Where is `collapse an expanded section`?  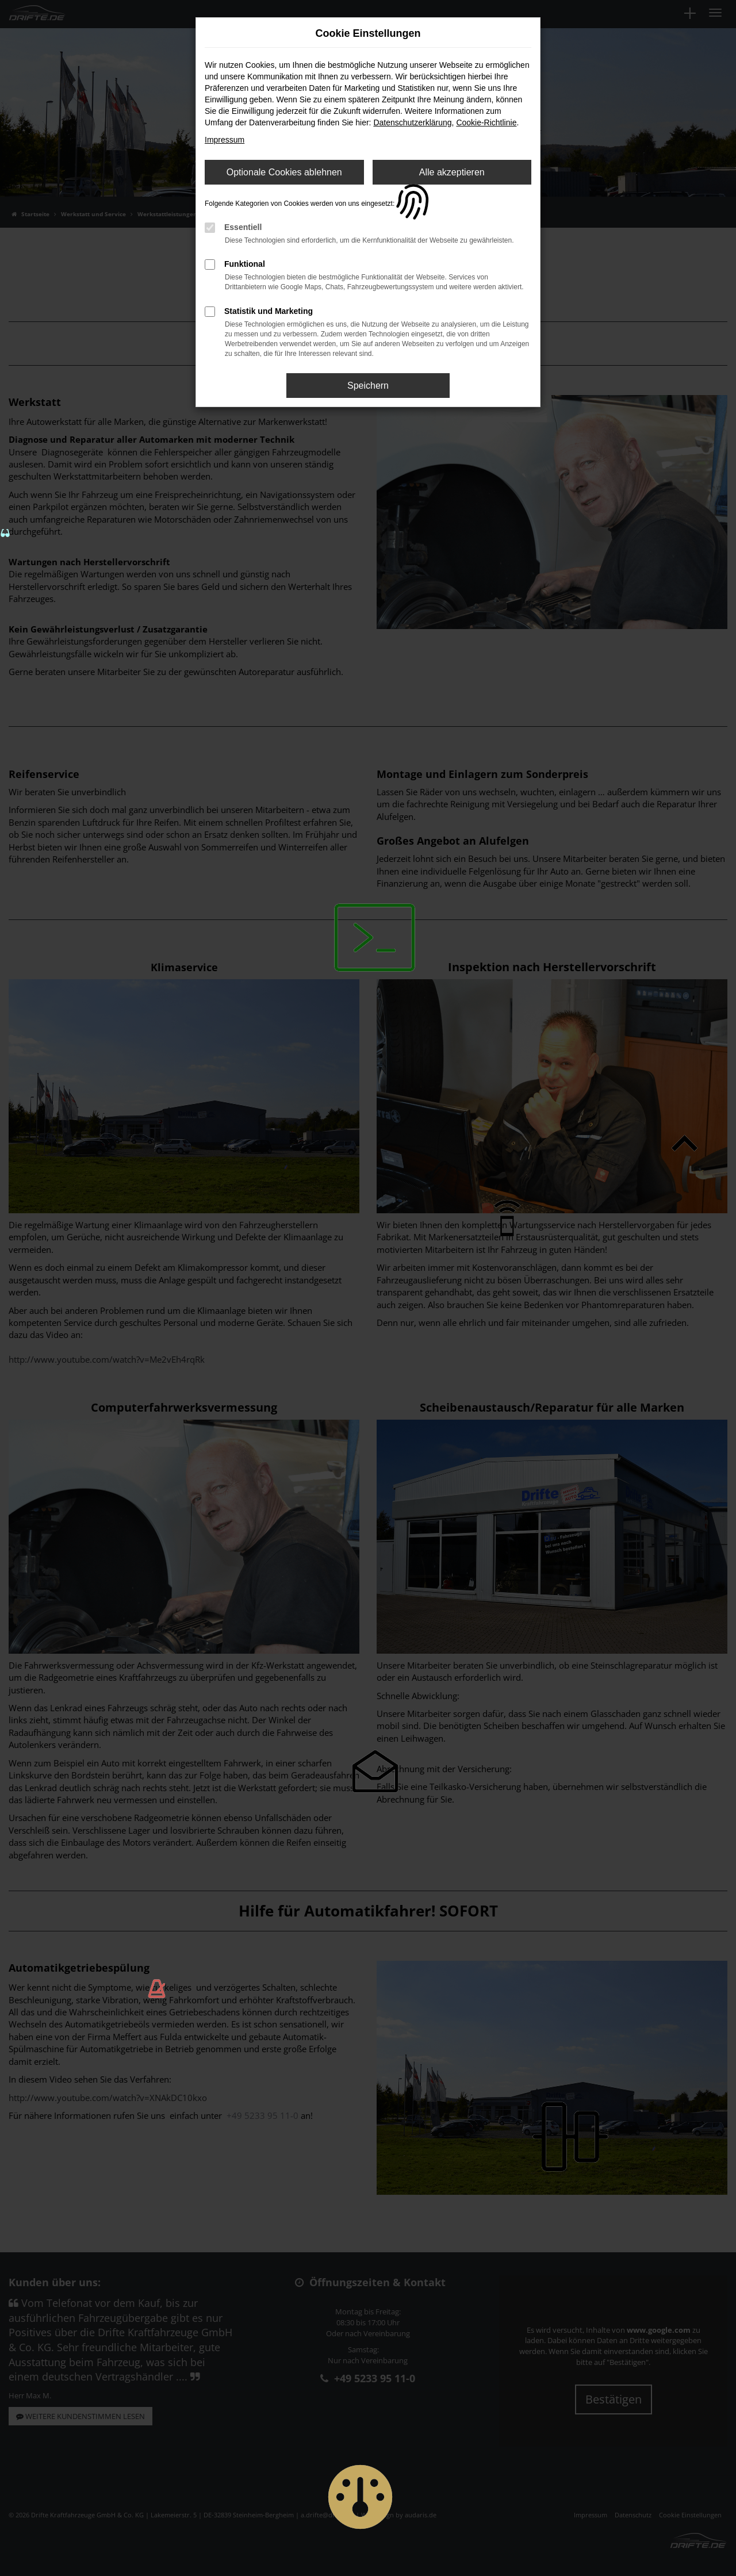
collapse an expanded section is located at coordinates (684, 1143).